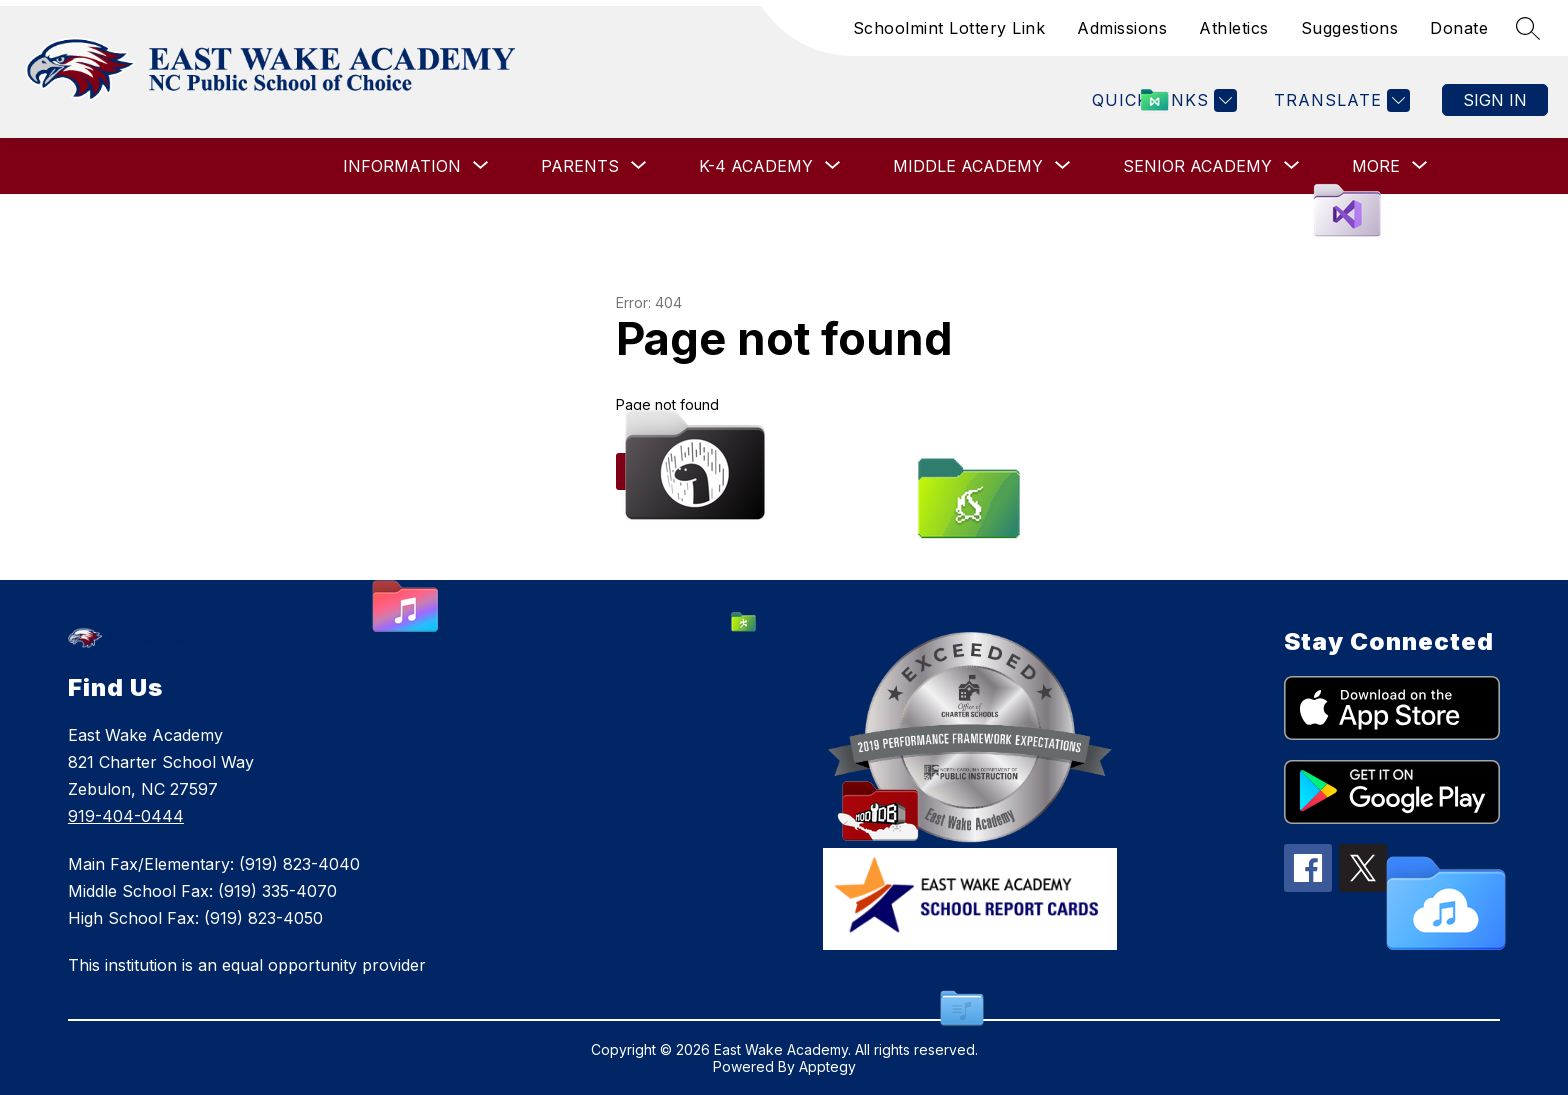 This screenshot has height=1095, width=1568. Describe the element at coordinates (405, 608) in the screenshot. I see `open apple music folder` at that location.